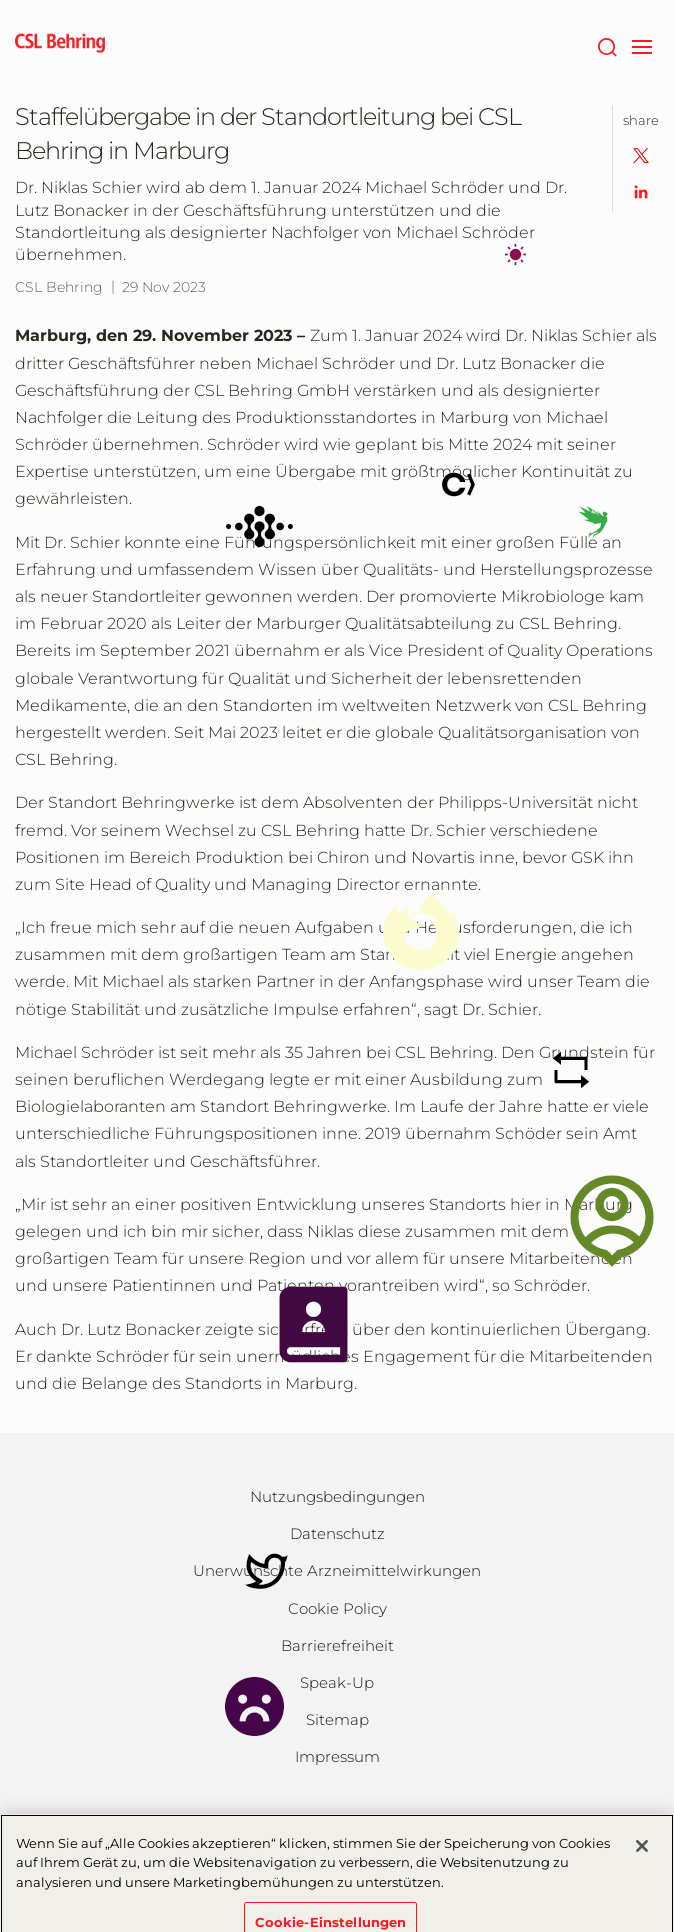 This screenshot has width=674, height=1932. I want to click on open twitter, so click(267, 1571).